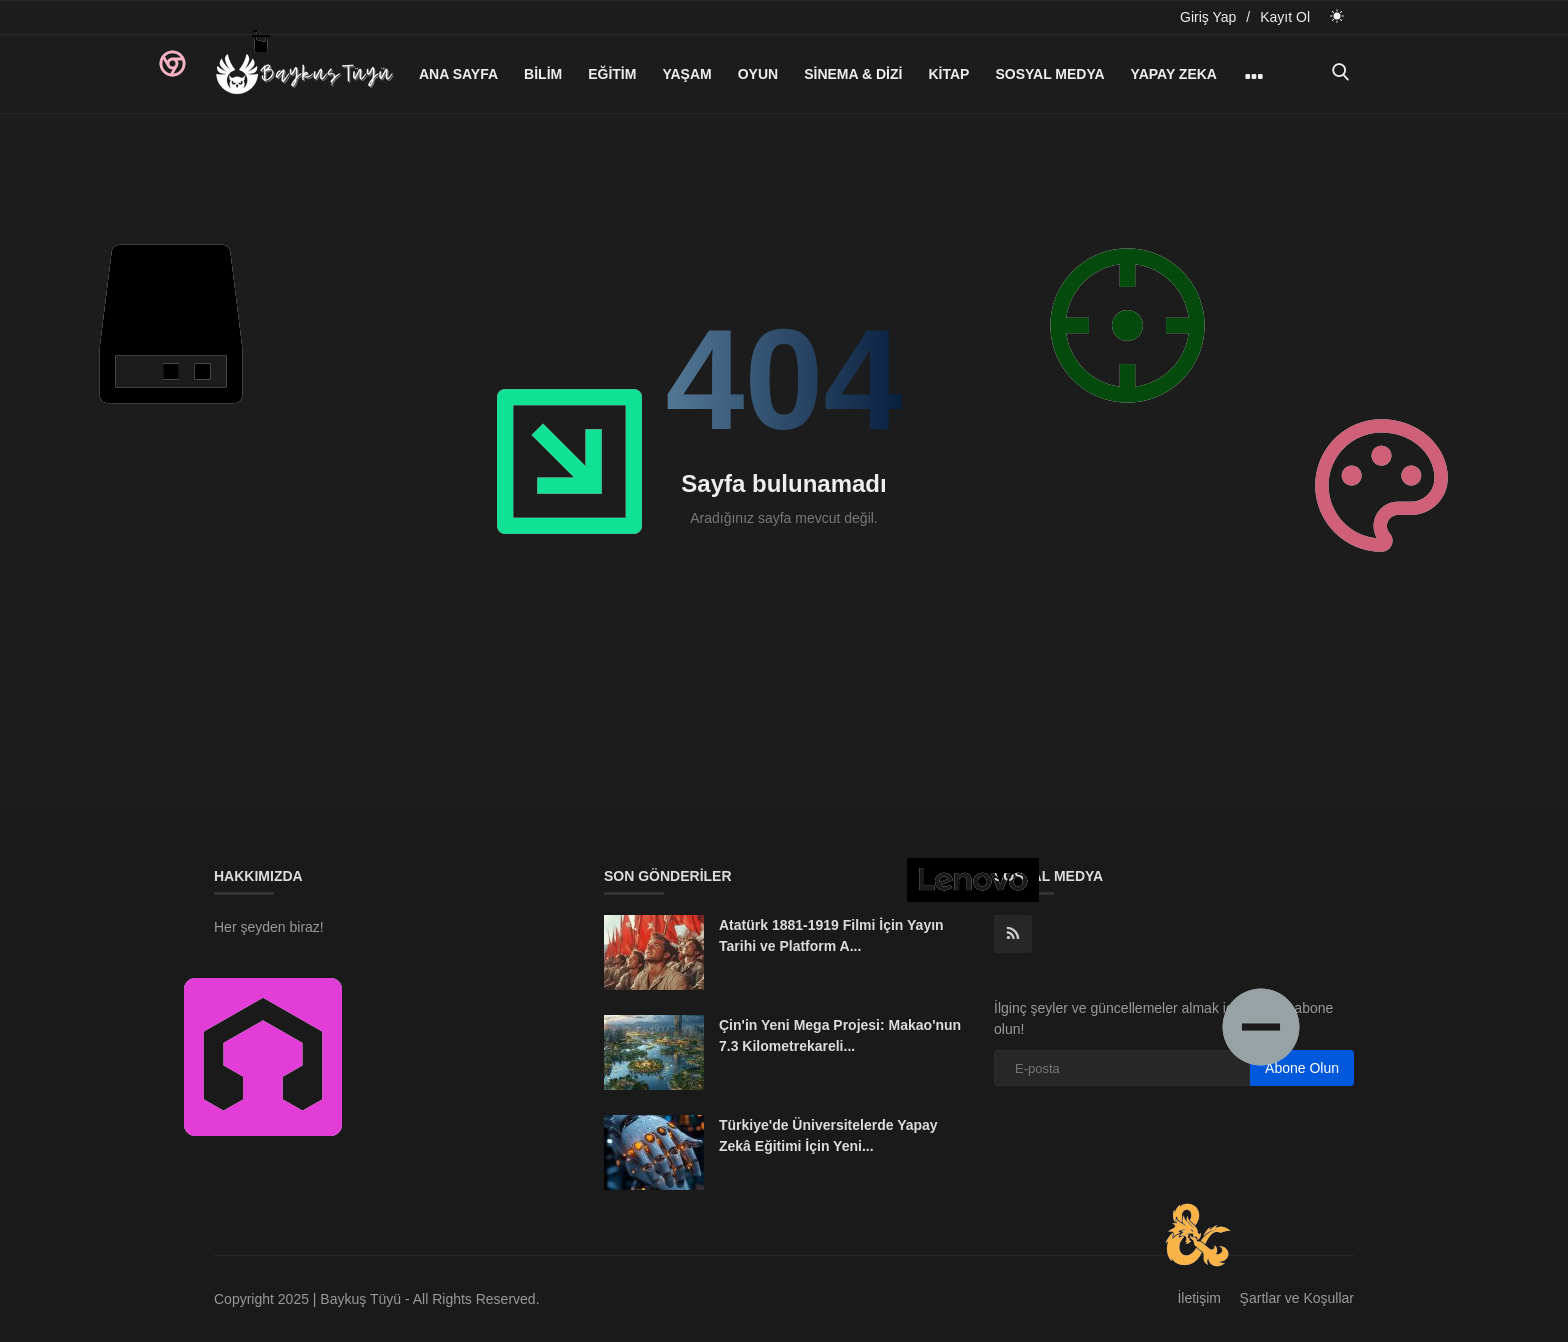 Image resolution: width=1568 pixels, height=1342 pixels. What do you see at coordinates (1198, 1235) in the screenshot?
I see `Dungeons & Dragons logo` at bounding box center [1198, 1235].